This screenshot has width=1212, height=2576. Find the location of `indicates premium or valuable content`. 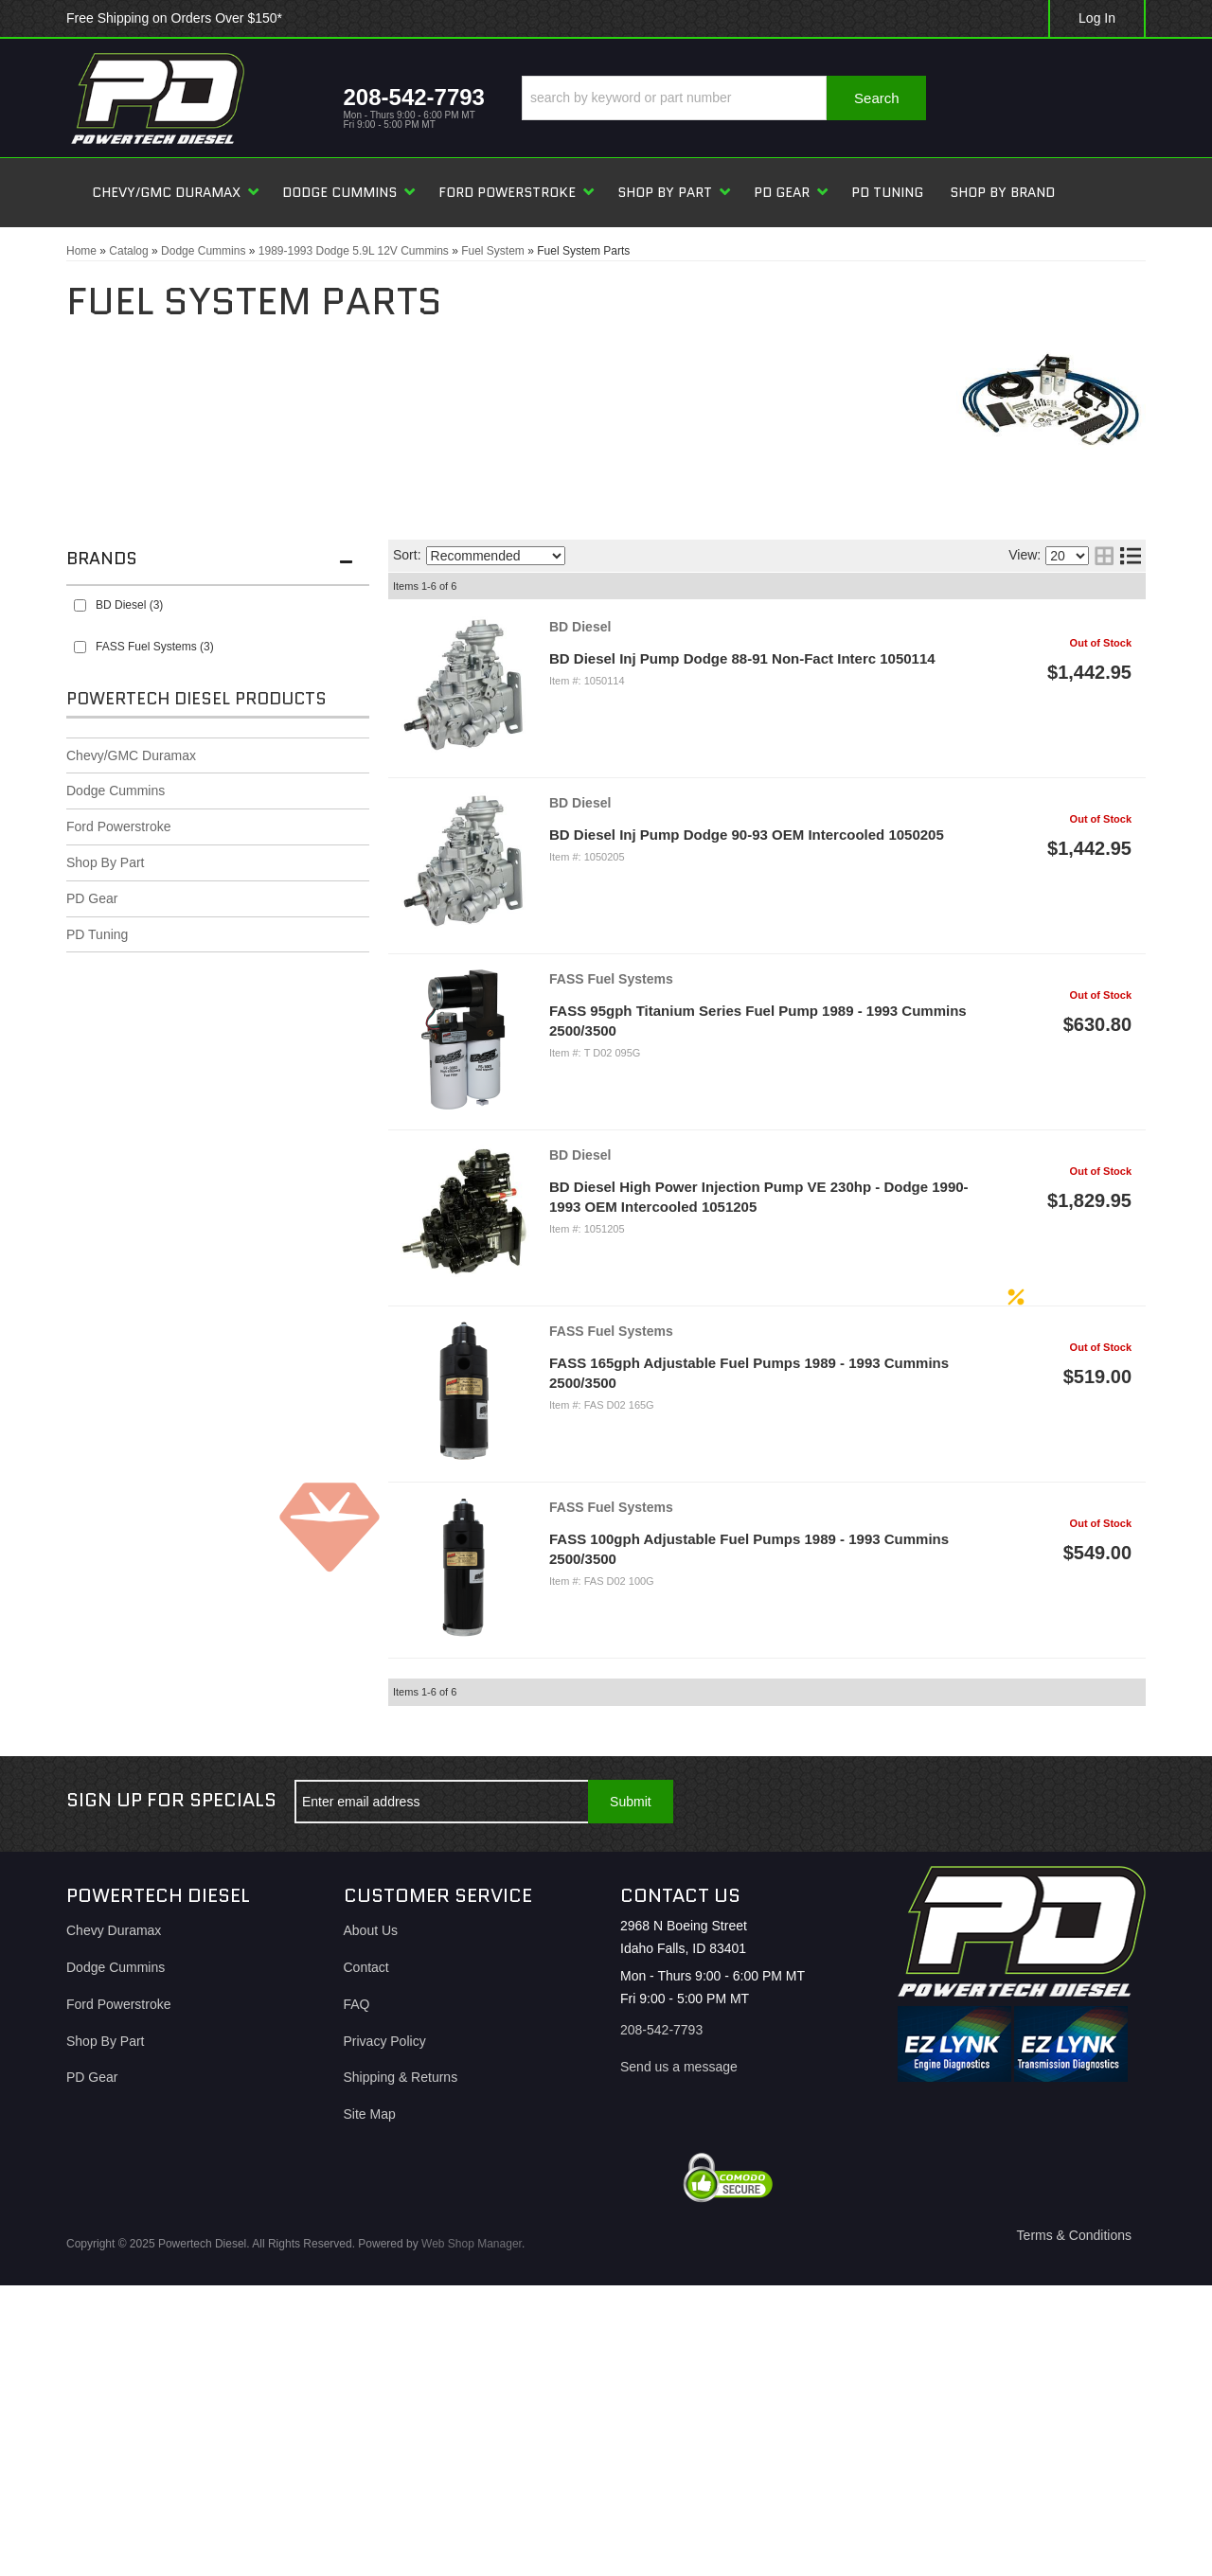

indicates premium or valuable content is located at coordinates (330, 1528).